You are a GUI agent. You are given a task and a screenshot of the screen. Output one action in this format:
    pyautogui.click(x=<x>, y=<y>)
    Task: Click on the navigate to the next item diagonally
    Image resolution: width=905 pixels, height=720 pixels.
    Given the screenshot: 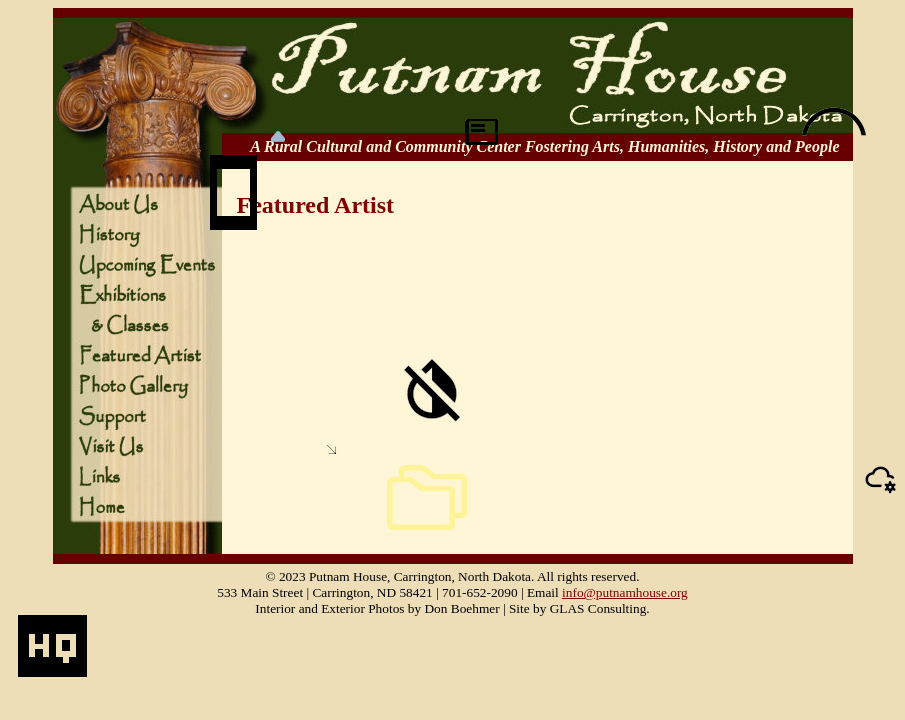 What is the action you would take?
    pyautogui.click(x=331, y=449)
    